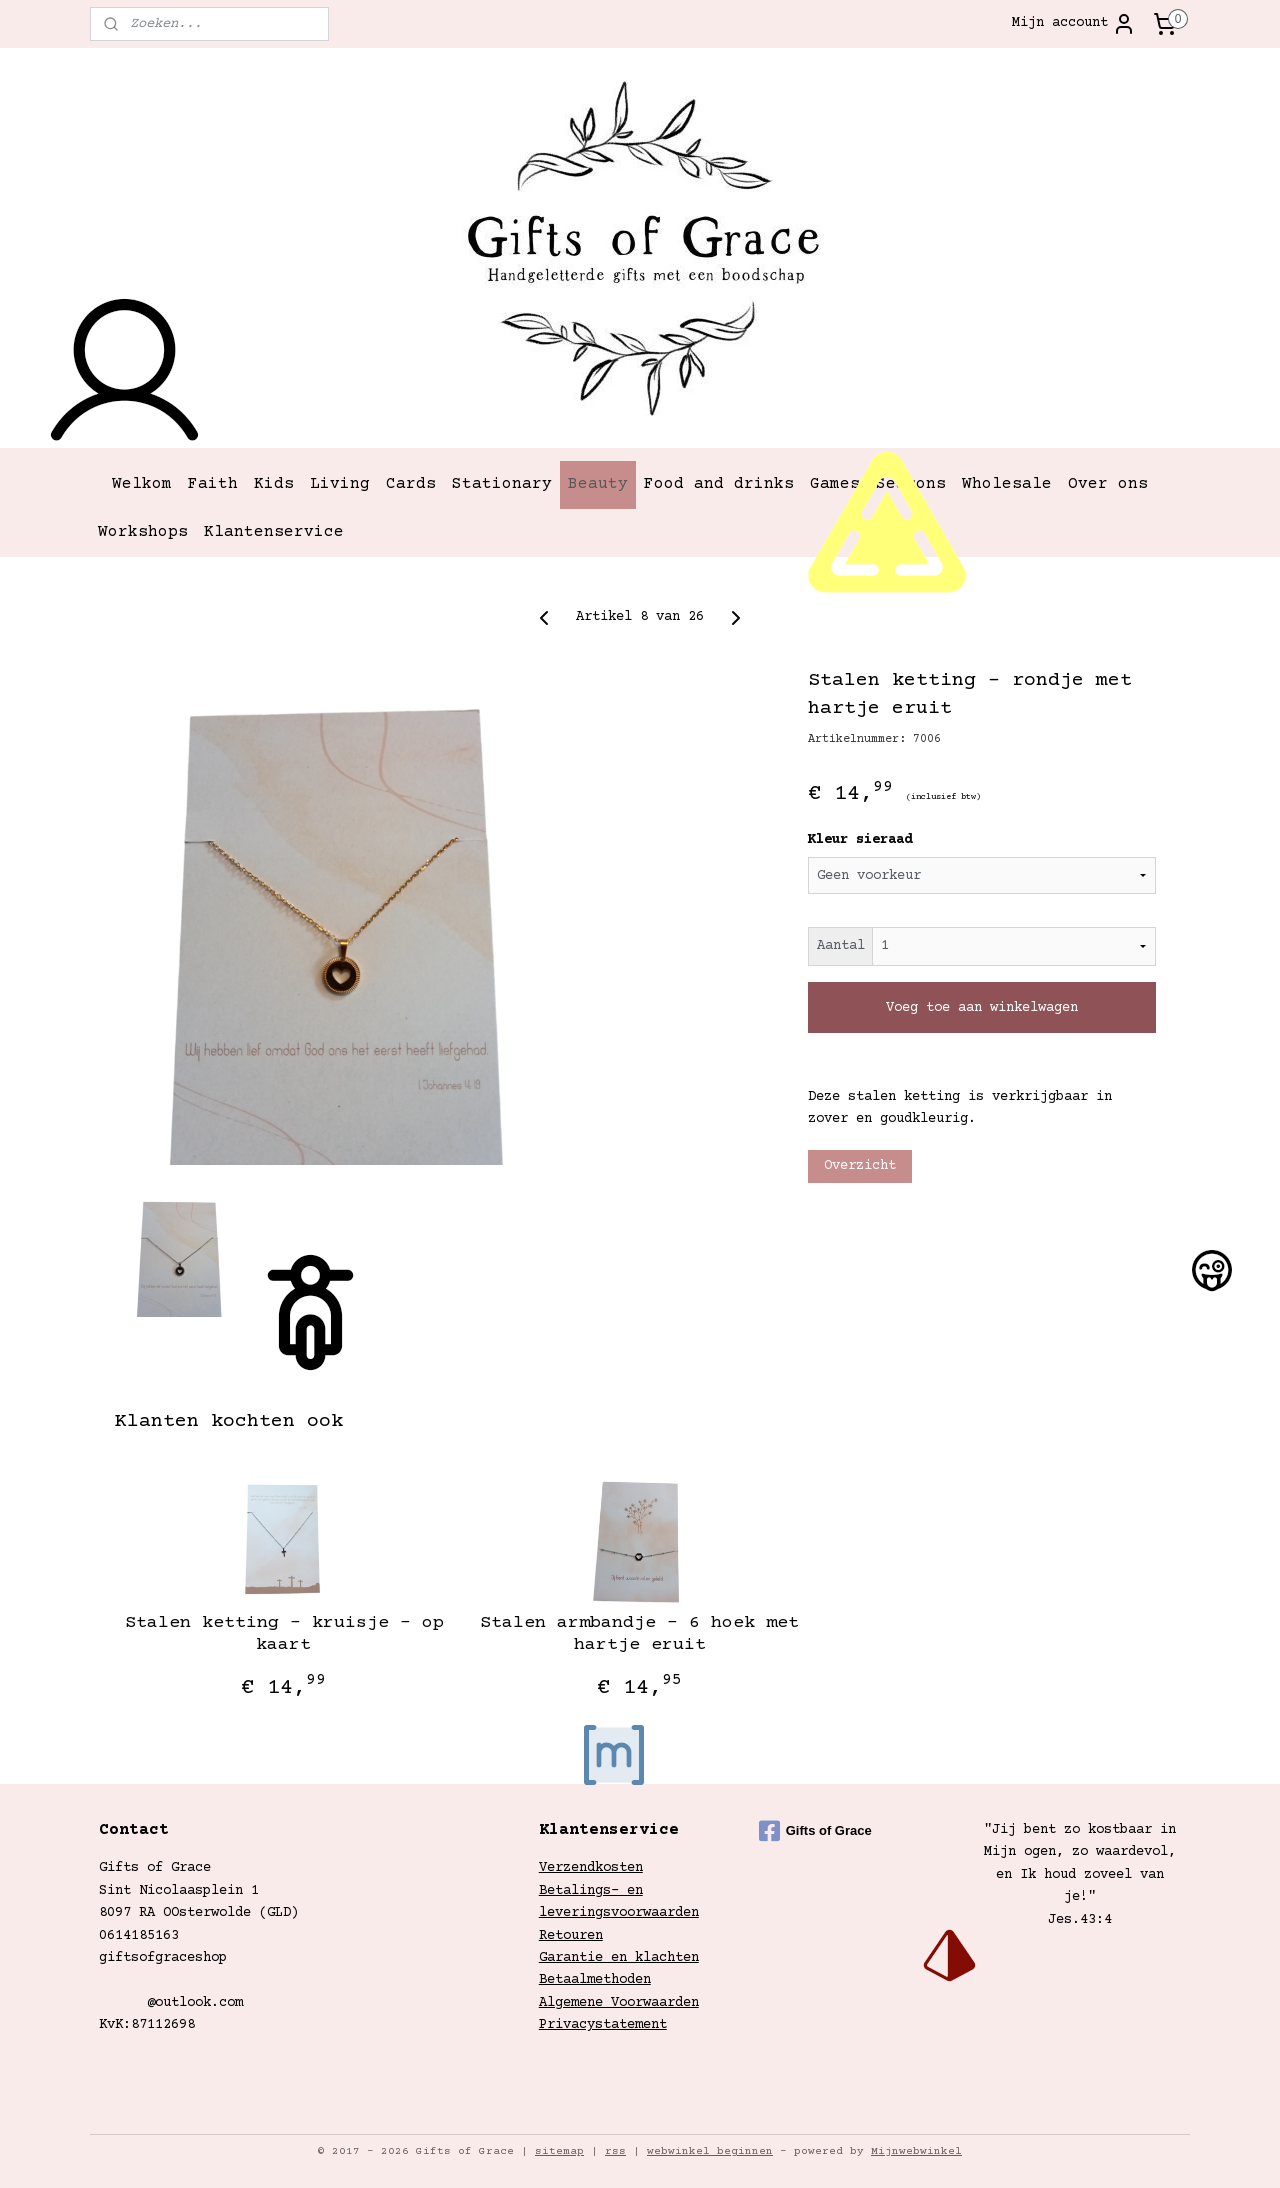  What do you see at coordinates (949, 1955) in the screenshot?
I see `access color or light spectrum settings` at bounding box center [949, 1955].